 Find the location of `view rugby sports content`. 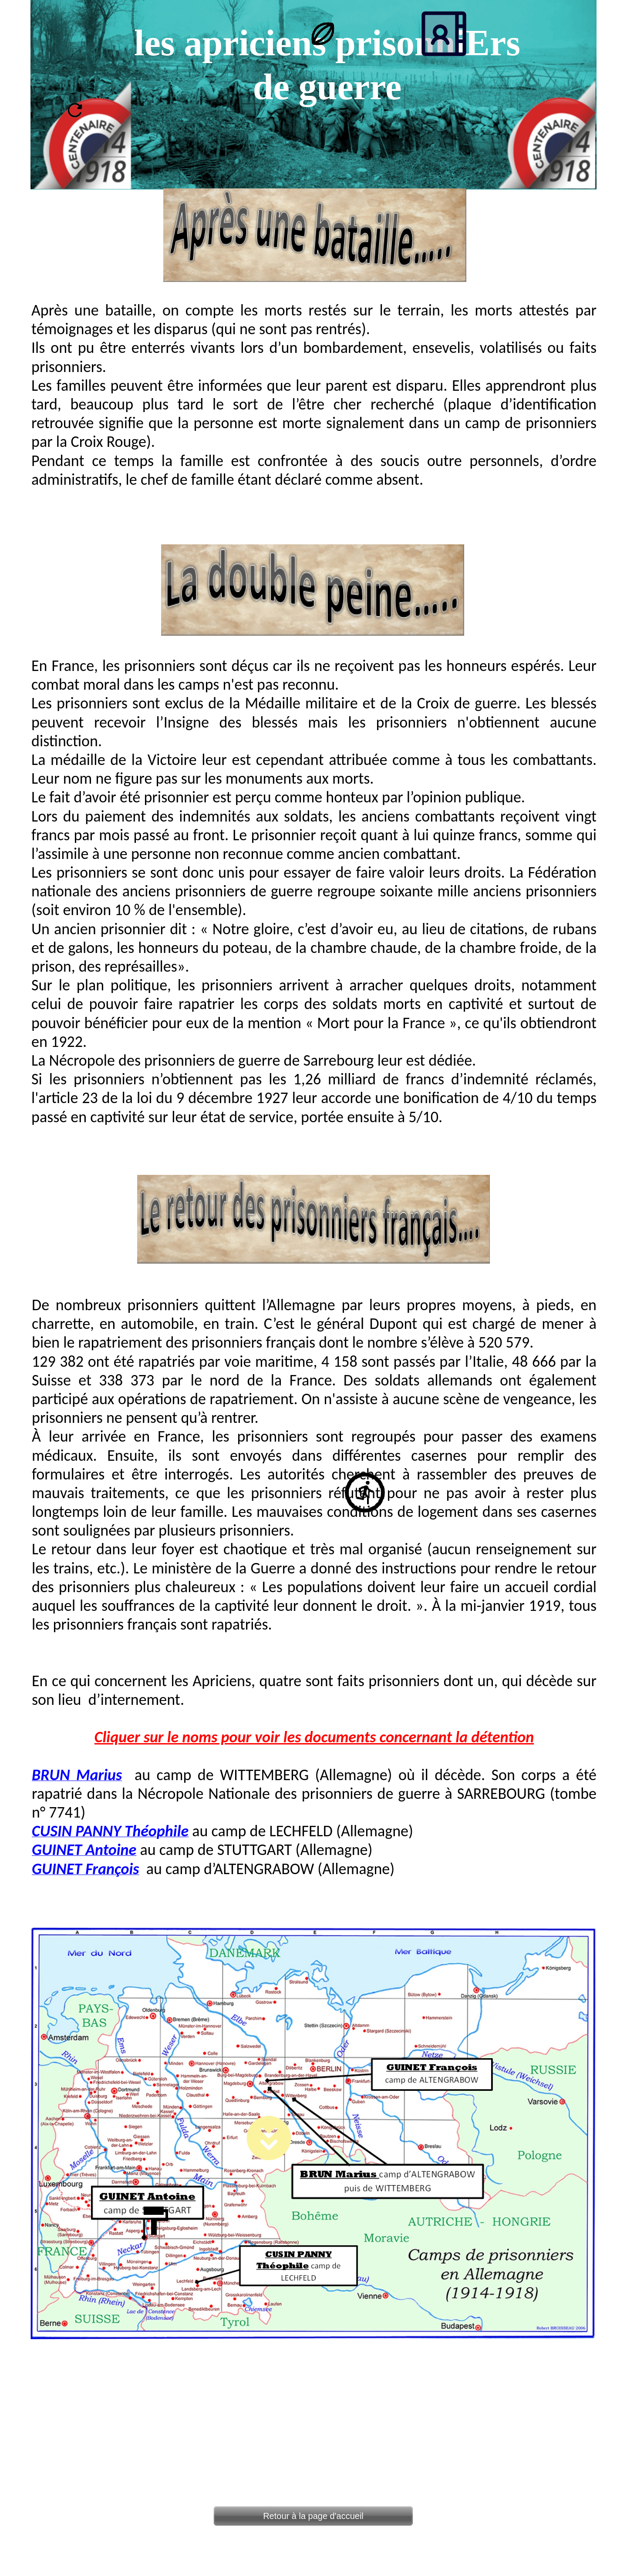

view rugby sports content is located at coordinates (323, 34).